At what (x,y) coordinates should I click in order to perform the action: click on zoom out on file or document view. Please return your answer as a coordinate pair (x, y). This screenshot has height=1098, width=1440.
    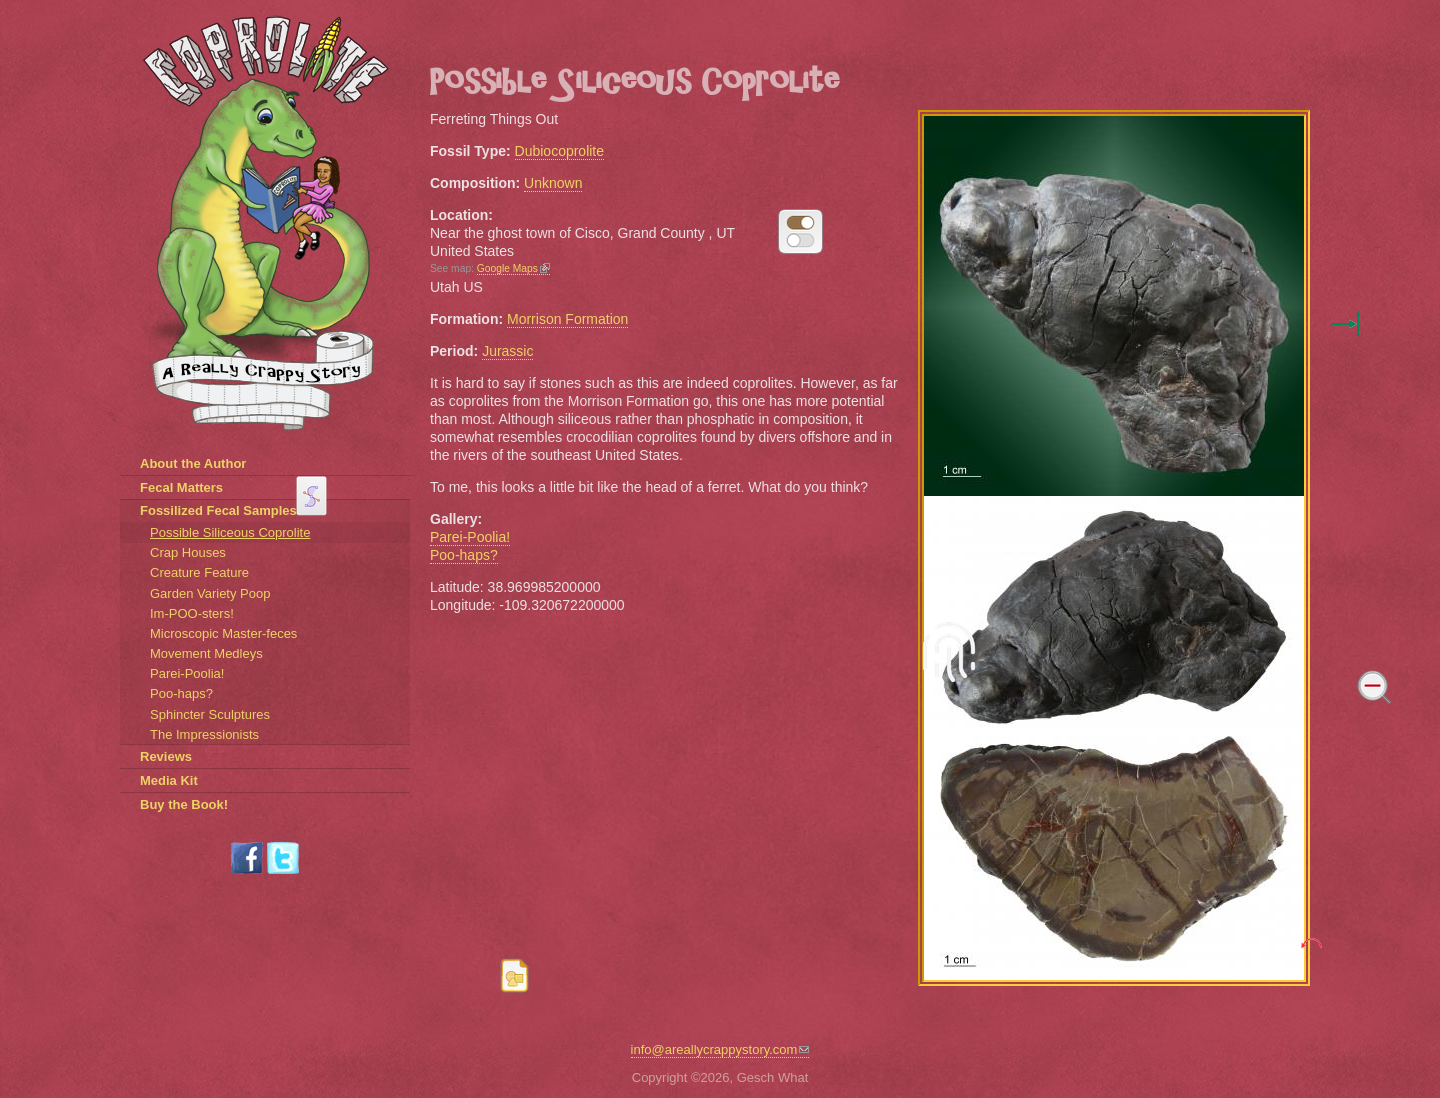
    Looking at the image, I should click on (1374, 687).